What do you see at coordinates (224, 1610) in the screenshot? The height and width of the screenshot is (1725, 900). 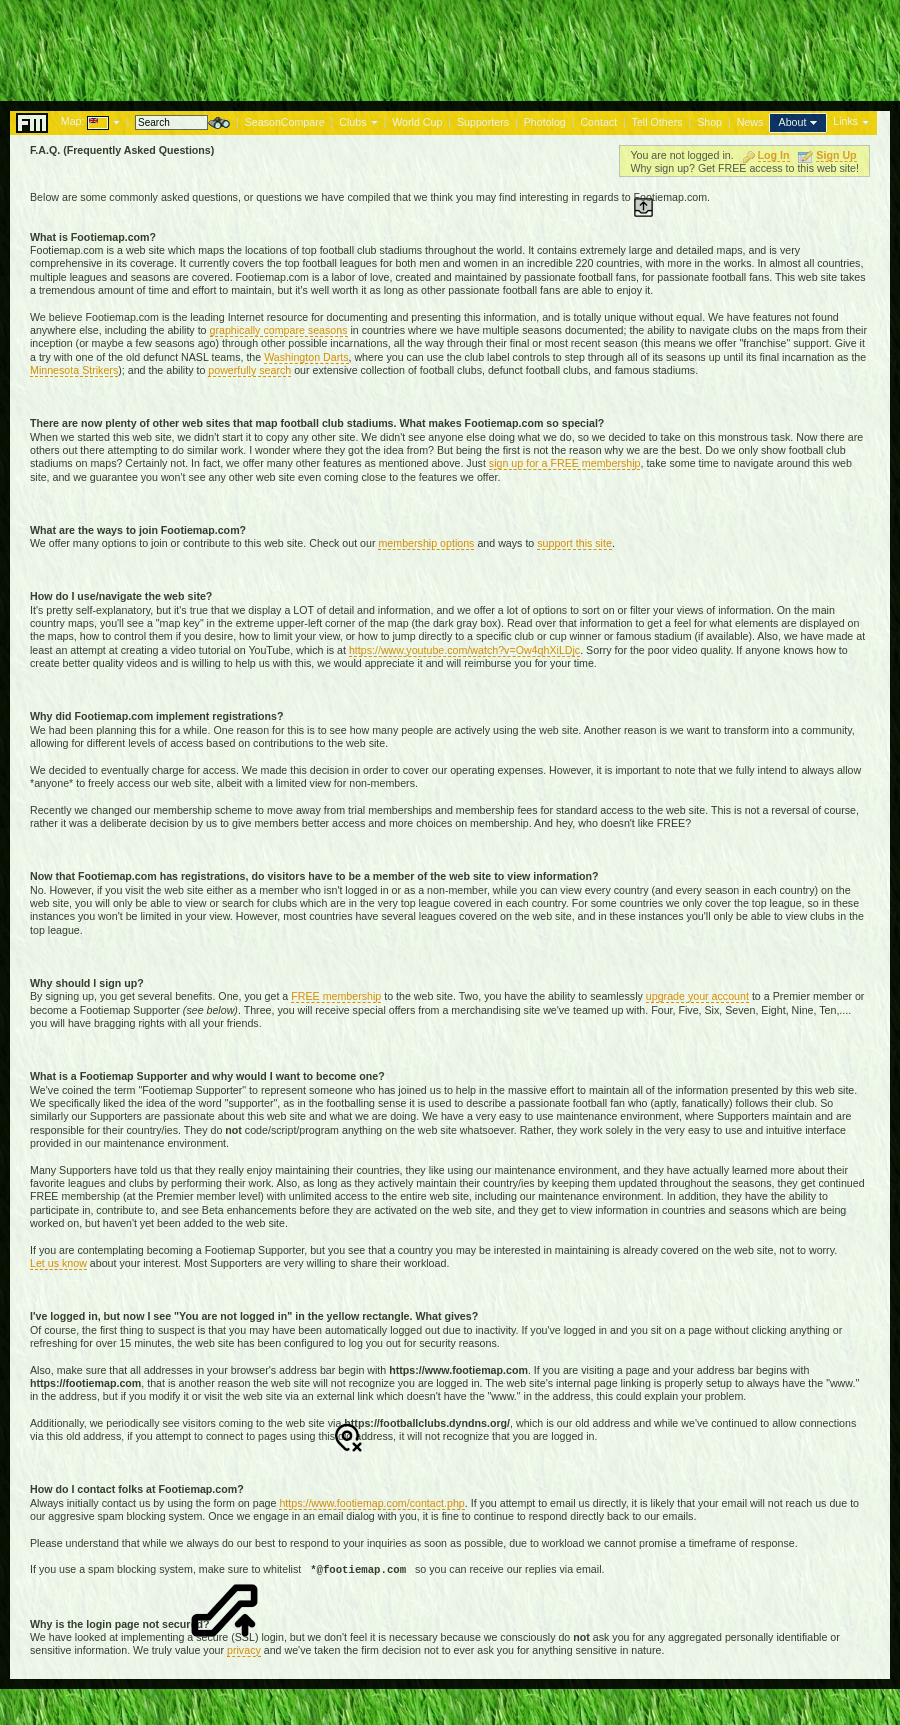 I see `indicates escalator going up` at bounding box center [224, 1610].